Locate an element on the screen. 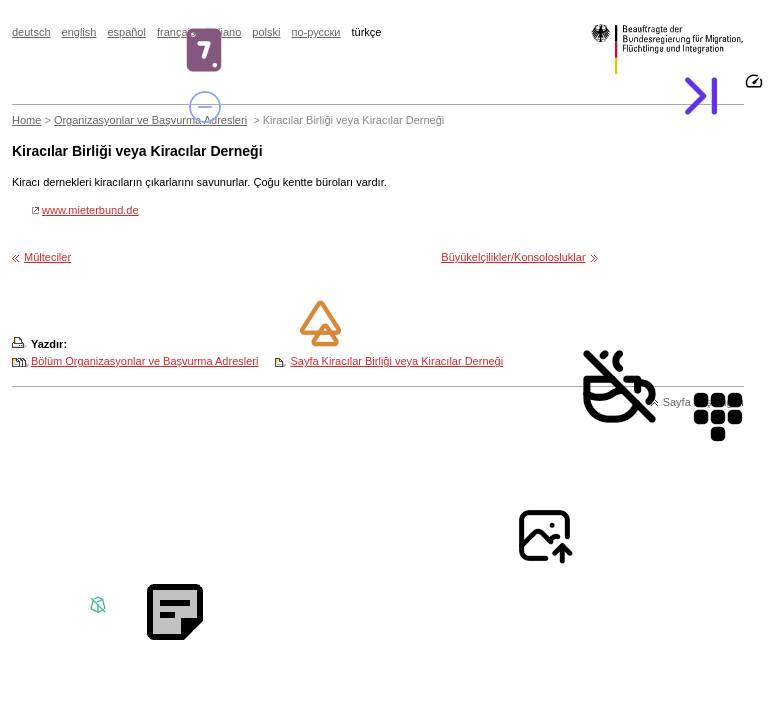  remove an item from a list or cart is located at coordinates (205, 107).